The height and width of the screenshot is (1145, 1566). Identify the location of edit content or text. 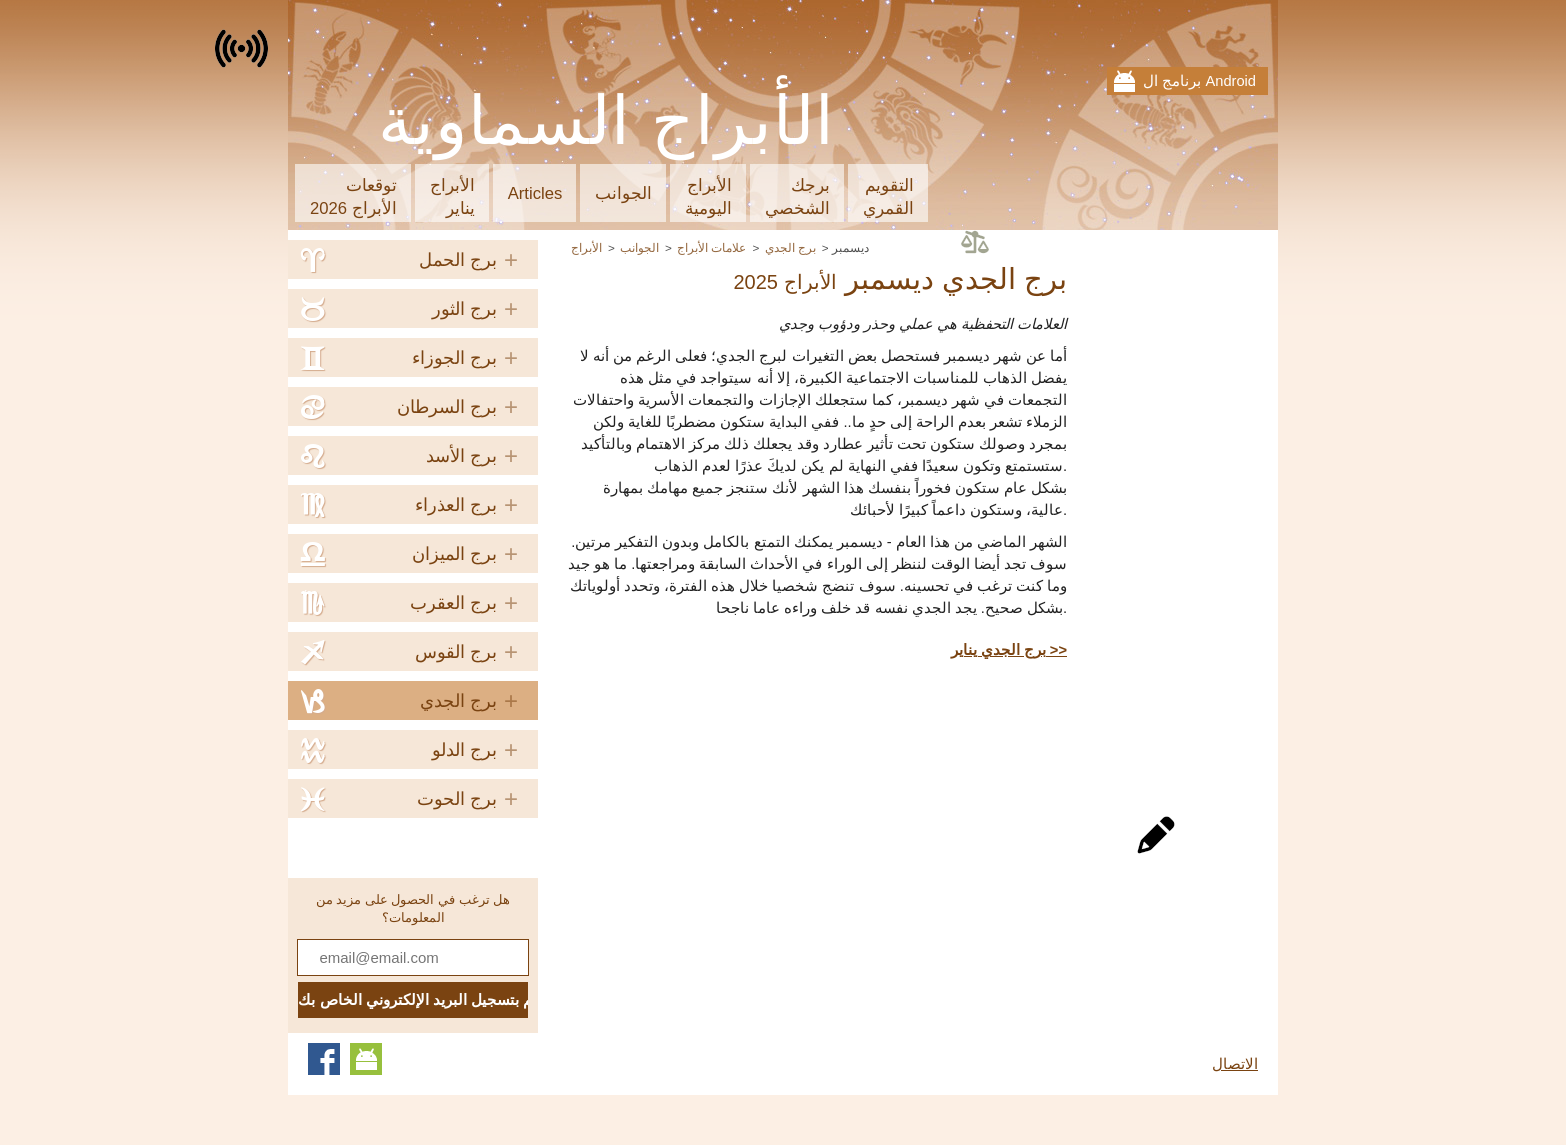
(1156, 835).